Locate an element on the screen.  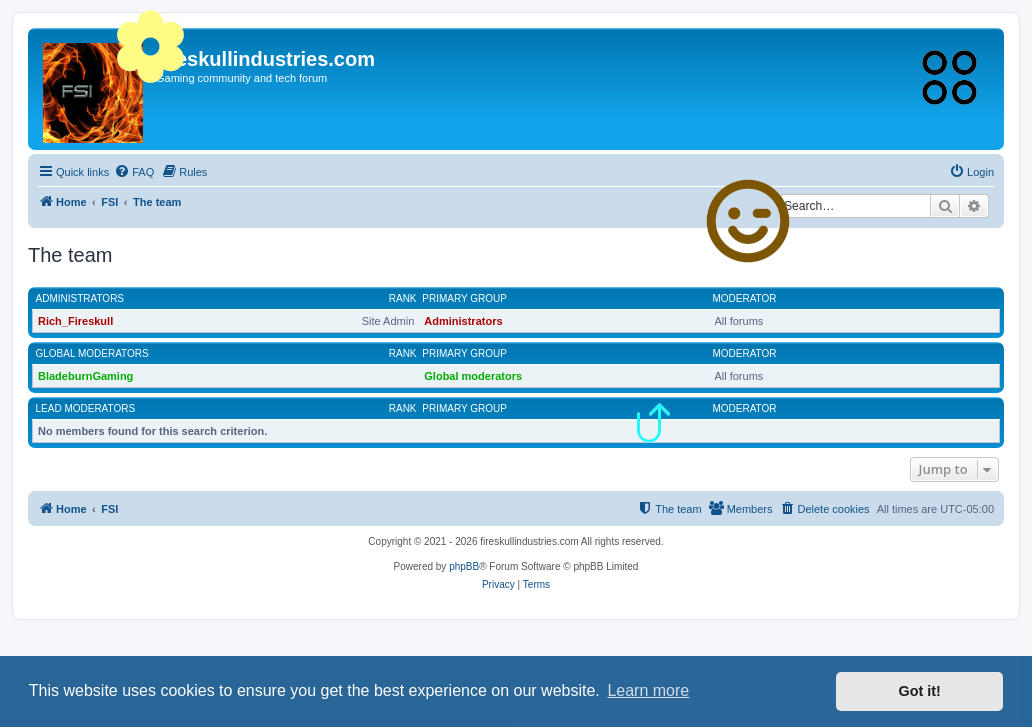
open app grid or dashboard is located at coordinates (949, 77).